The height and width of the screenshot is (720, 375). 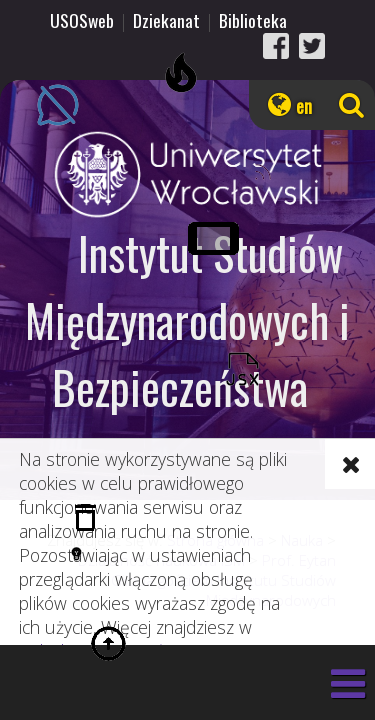 I want to click on access tips or ideas, so click(x=76, y=553).